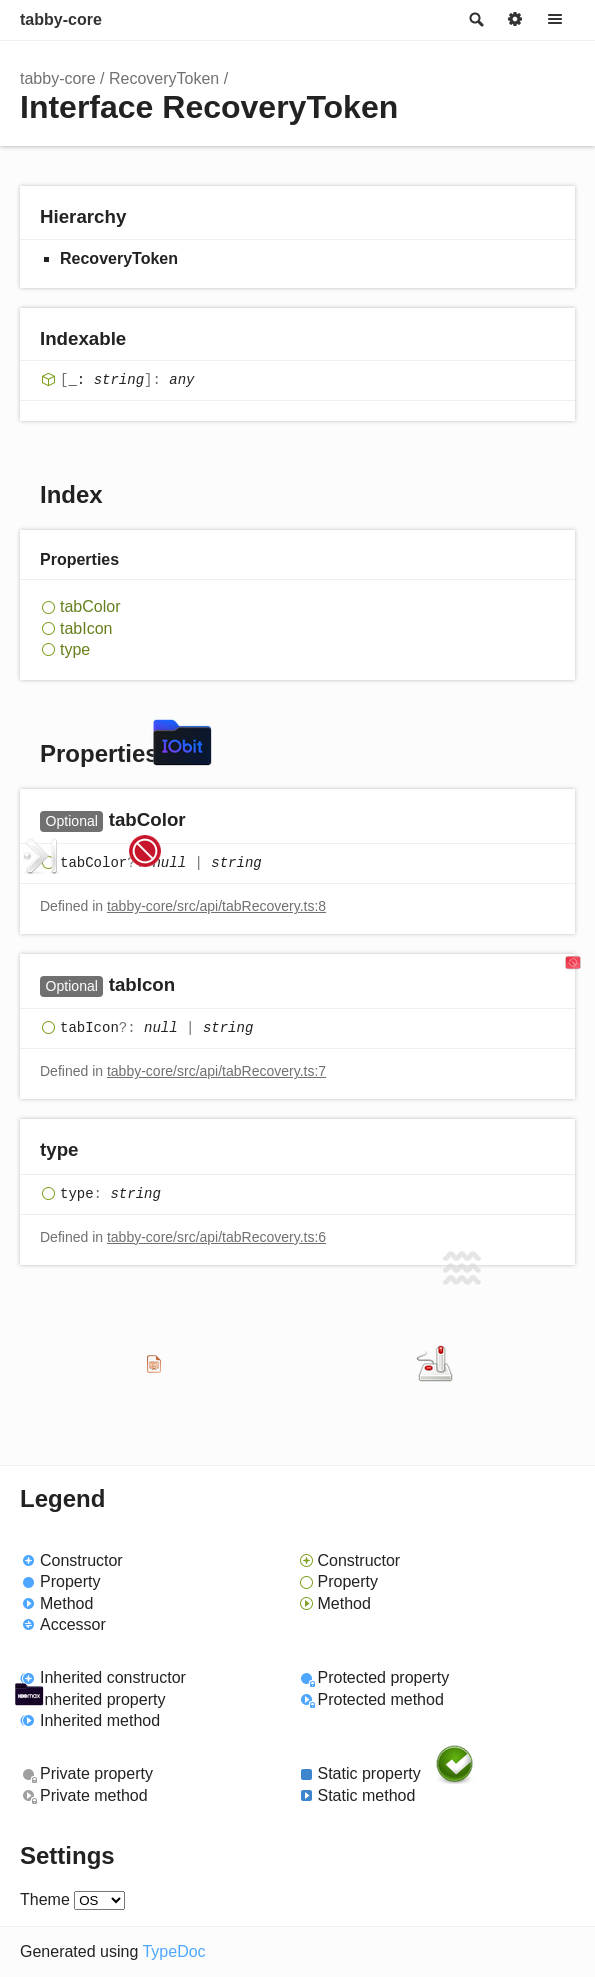  Describe the element at coordinates (455, 1764) in the screenshot. I see `indicates a default or selected item` at that location.